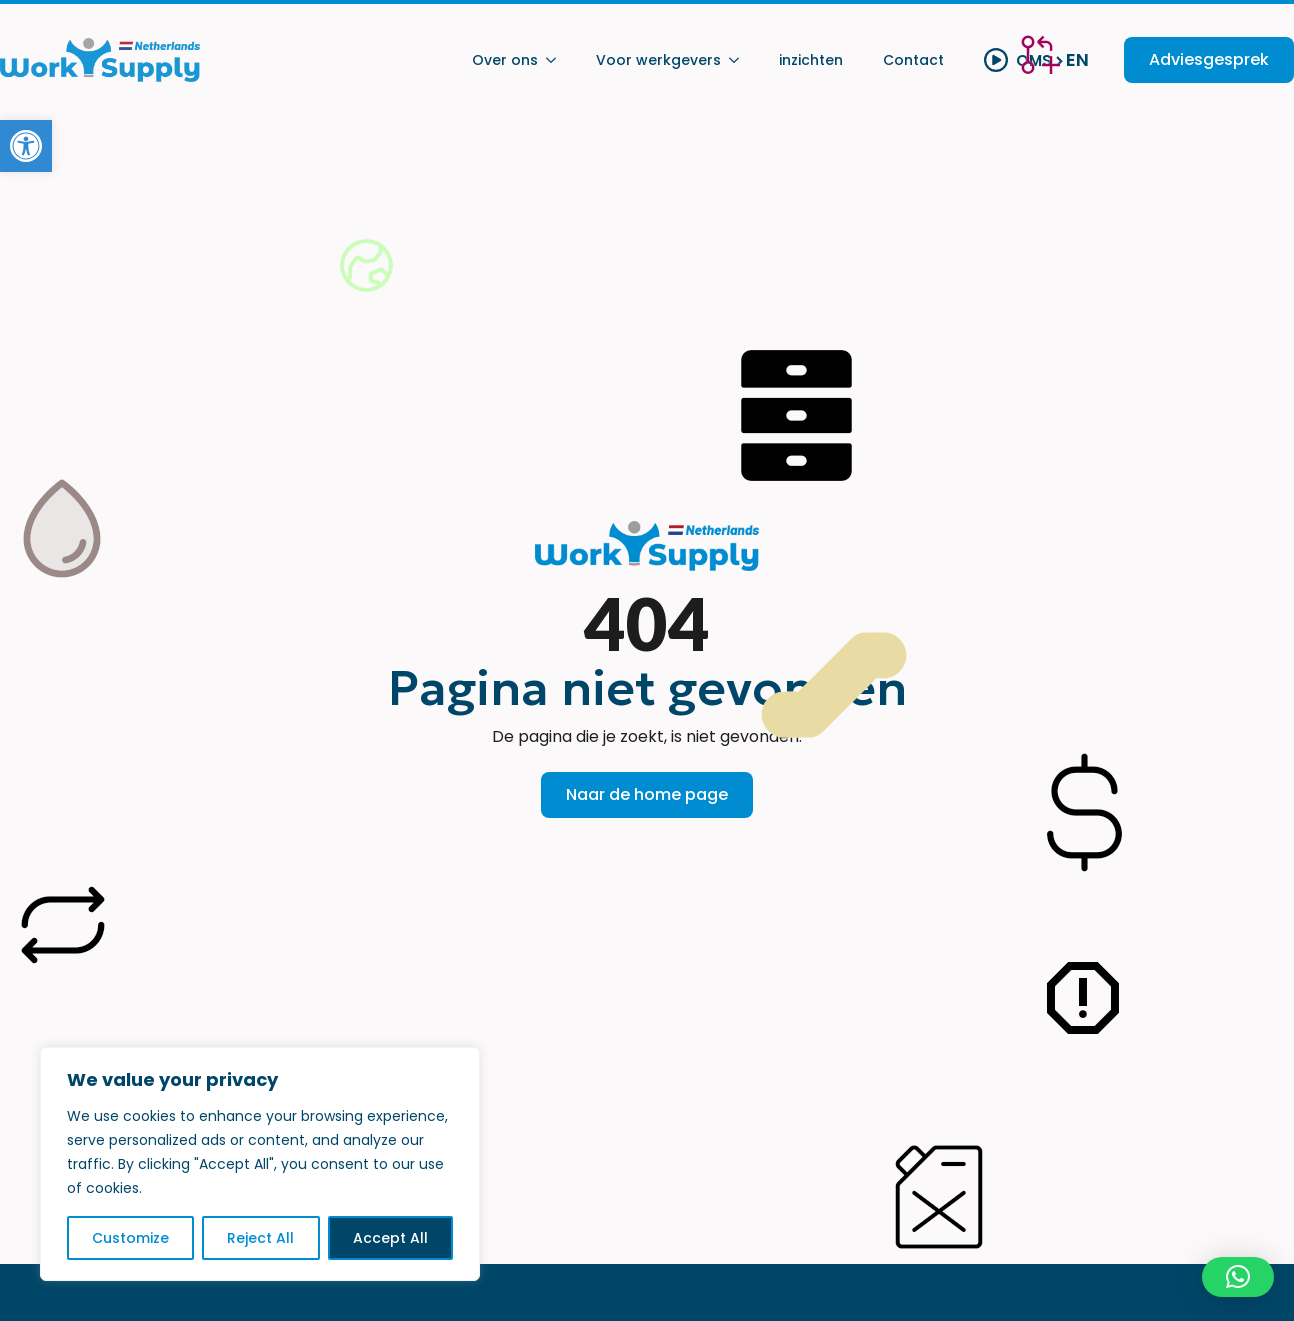 The height and width of the screenshot is (1321, 1294). What do you see at coordinates (1039, 53) in the screenshot?
I see `create a new git pull request` at bounding box center [1039, 53].